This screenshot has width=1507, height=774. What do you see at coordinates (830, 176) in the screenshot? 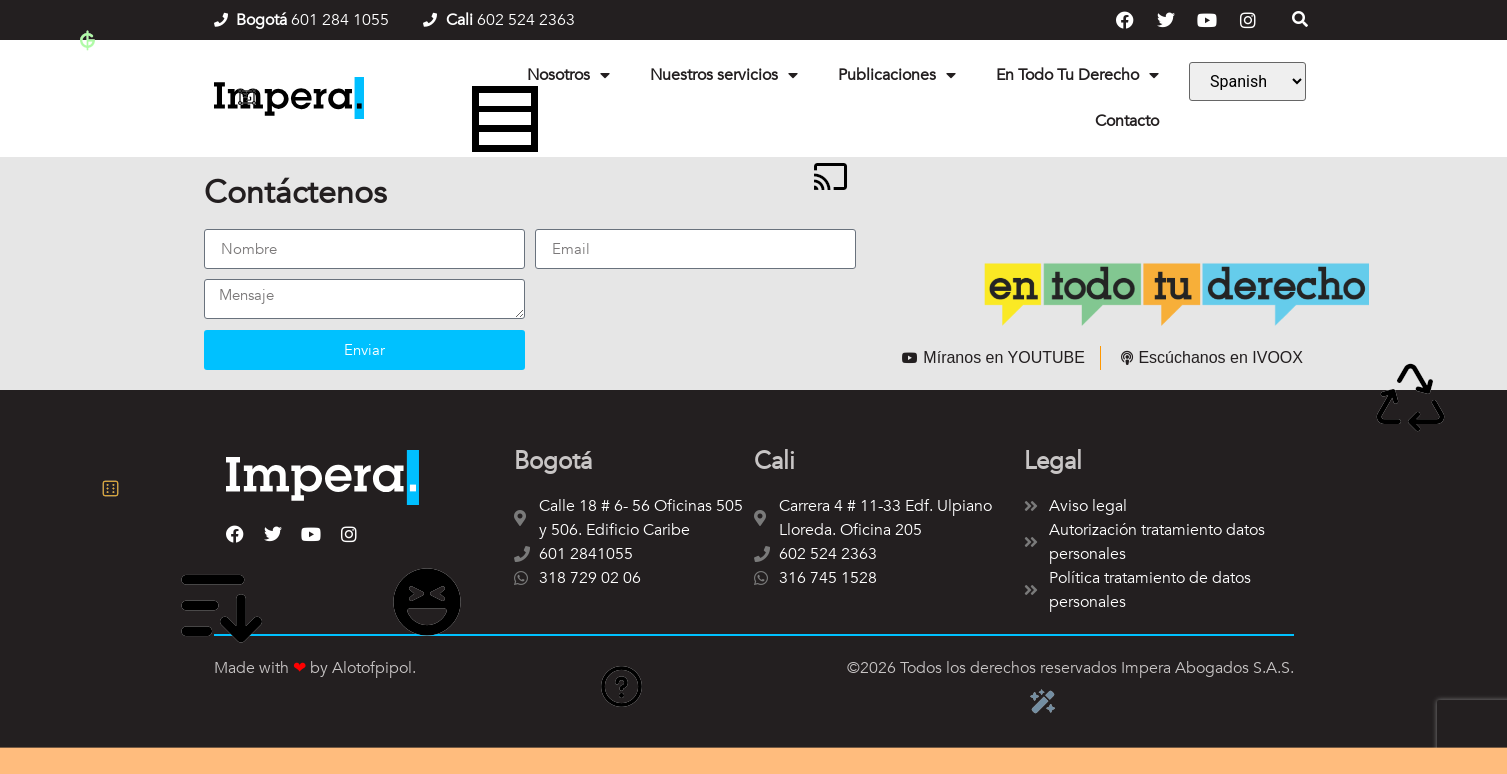
I see `cast media to a chromecast device` at bounding box center [830, 176].